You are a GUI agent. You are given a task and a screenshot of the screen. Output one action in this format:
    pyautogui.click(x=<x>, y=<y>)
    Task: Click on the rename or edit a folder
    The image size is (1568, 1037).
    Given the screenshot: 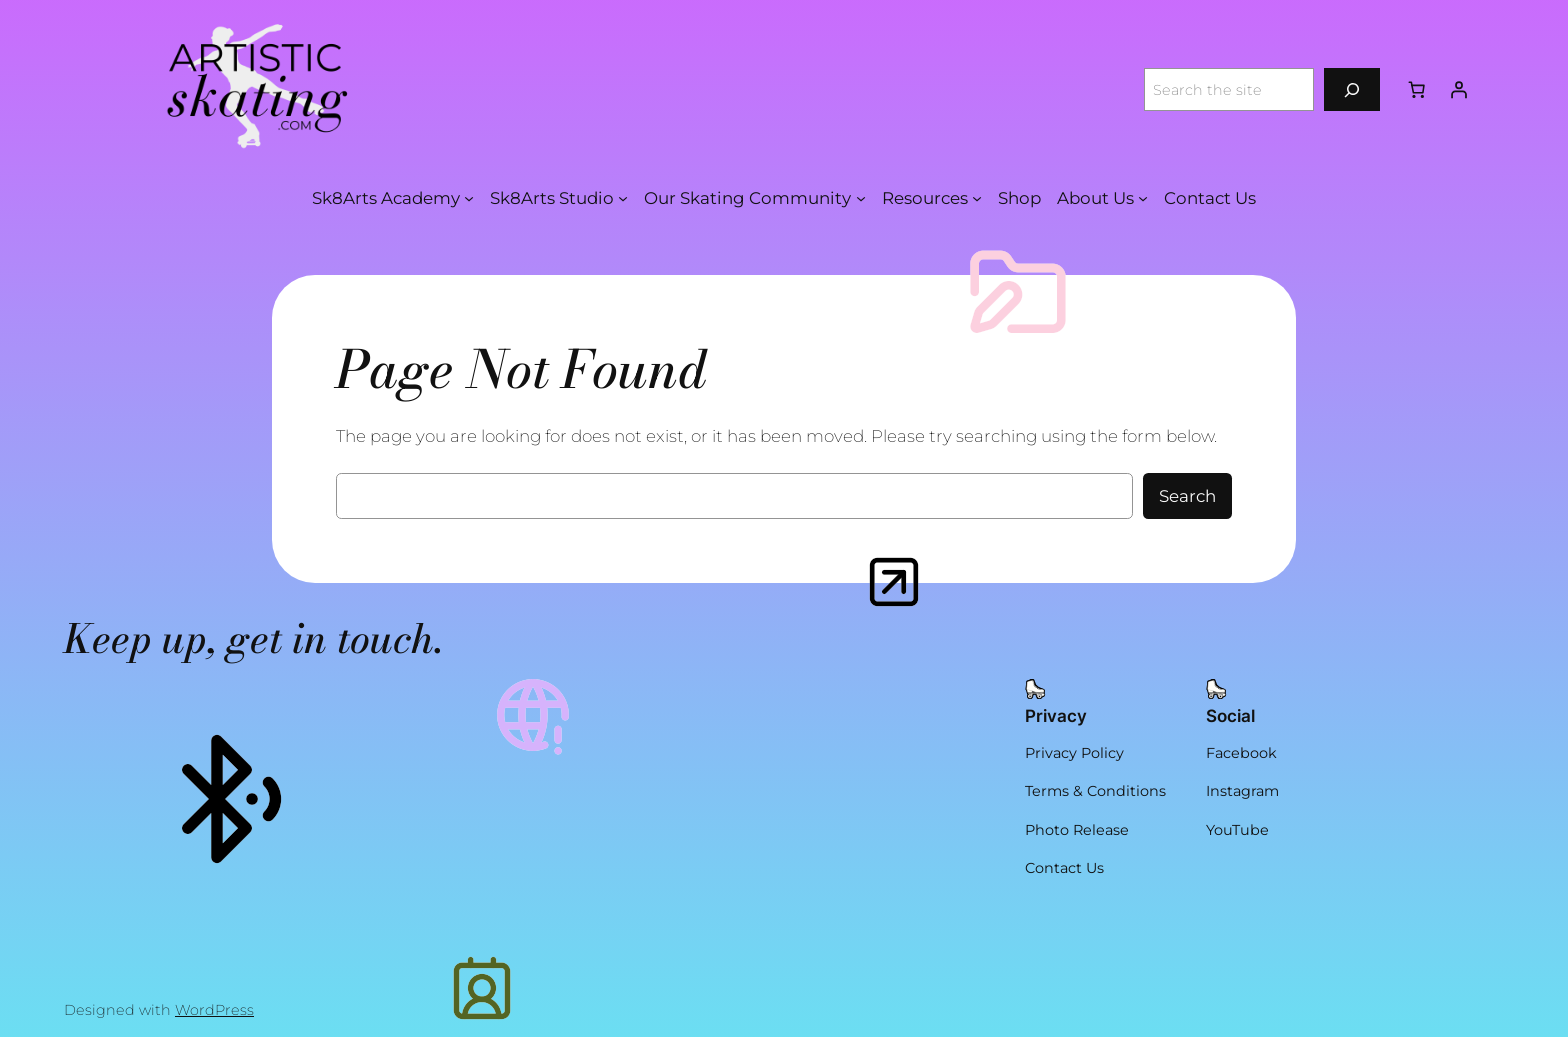 What is the action you would take?
    pyautogui.click(x=1018, y=294)
    